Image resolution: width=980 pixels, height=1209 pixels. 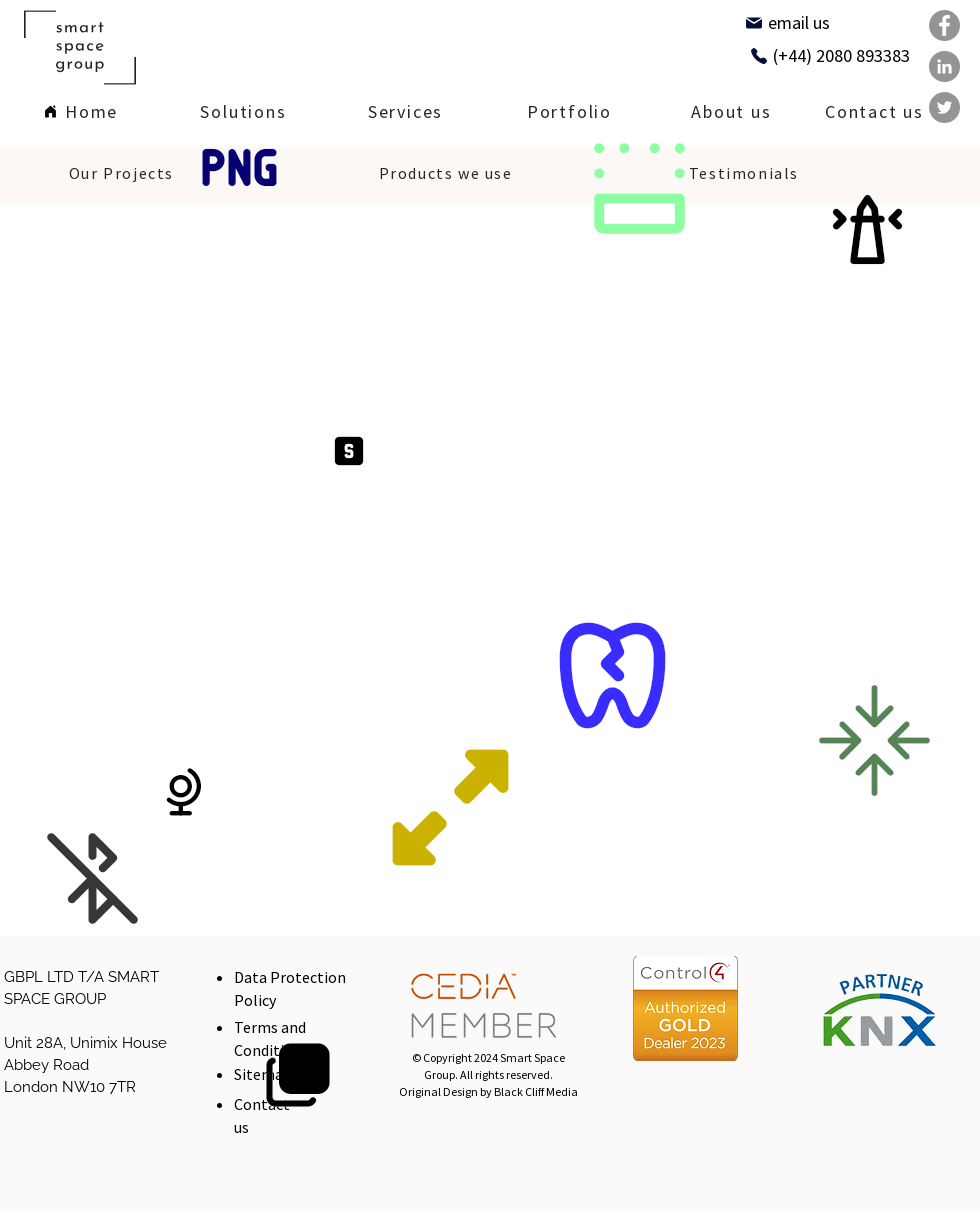 What do you see at coordinates (612, 675) in the screenshot?
I see `indicates a chipped or damaged tooth` at bounding box center [612, 675].